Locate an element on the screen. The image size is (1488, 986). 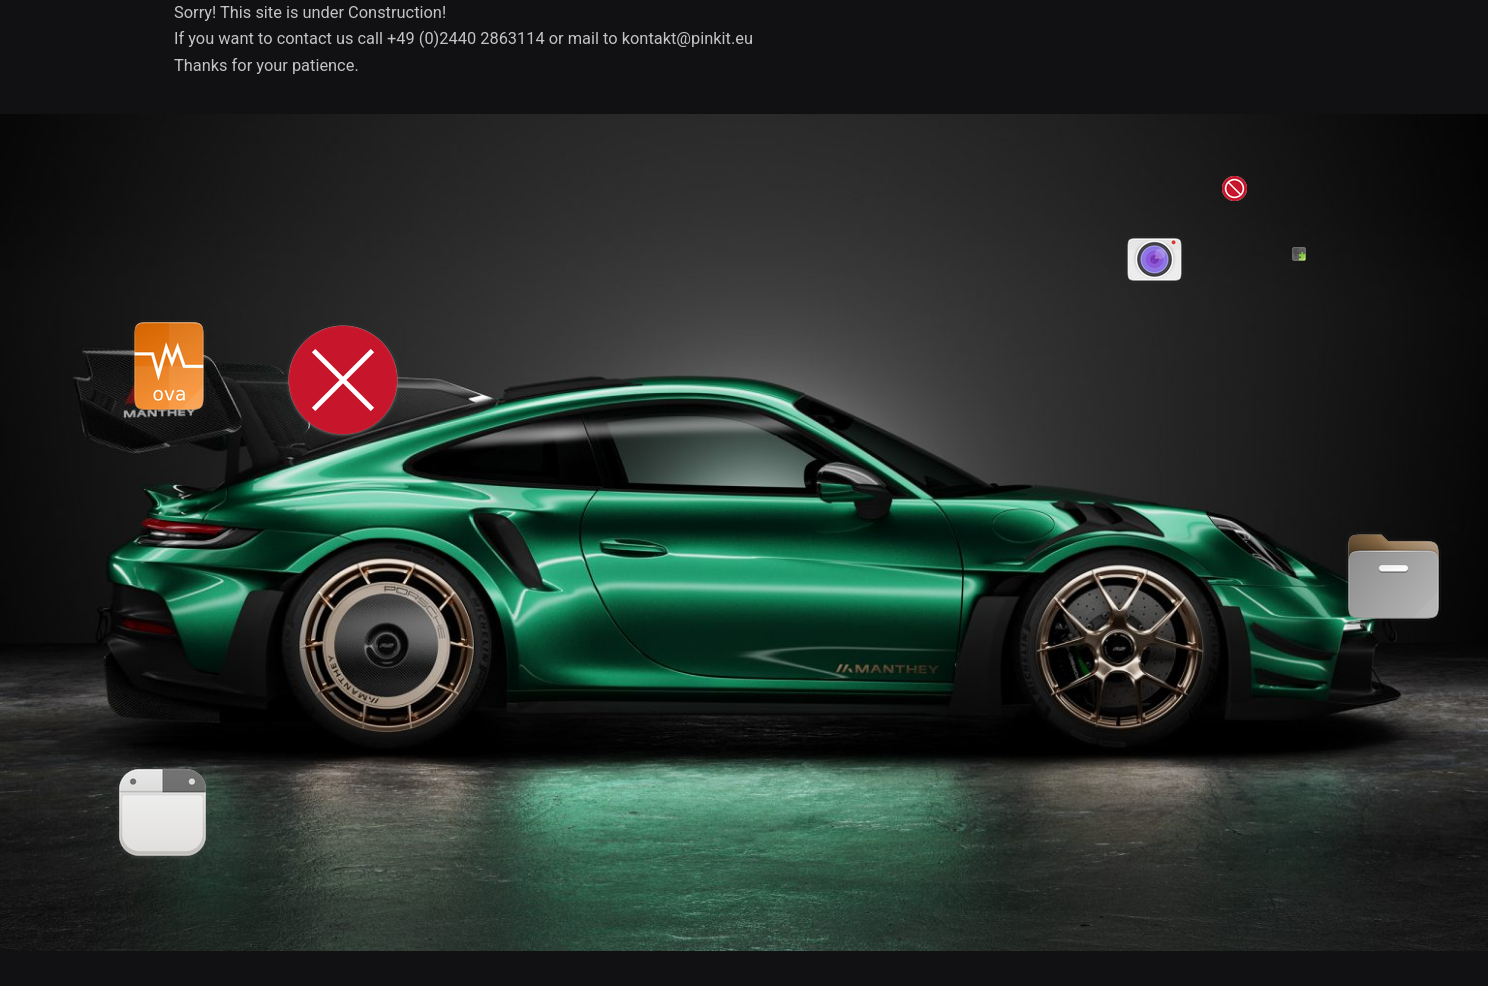
delete selected item is located at coordinates (1234, 188).